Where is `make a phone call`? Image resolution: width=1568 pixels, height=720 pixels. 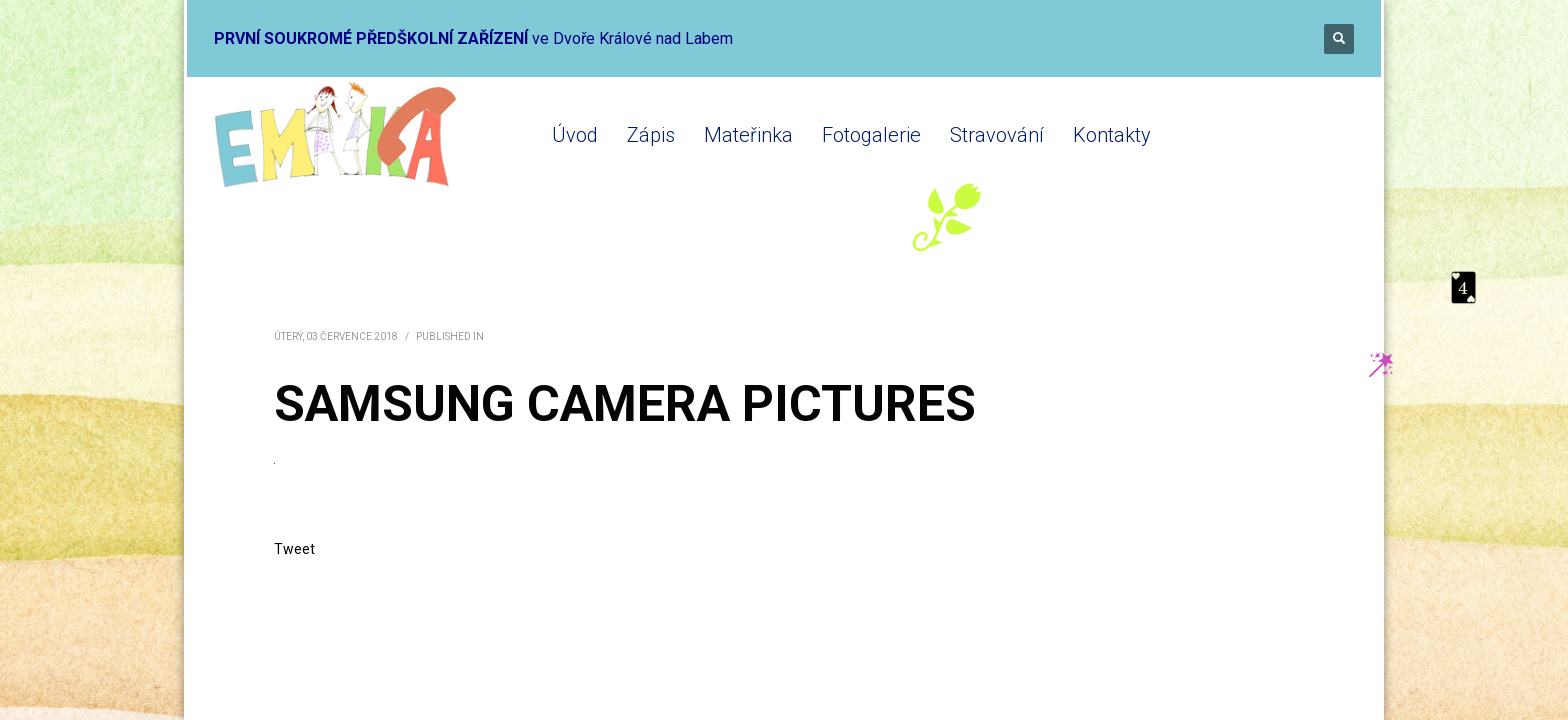 make a phone call is located at coordinates (416, 126).